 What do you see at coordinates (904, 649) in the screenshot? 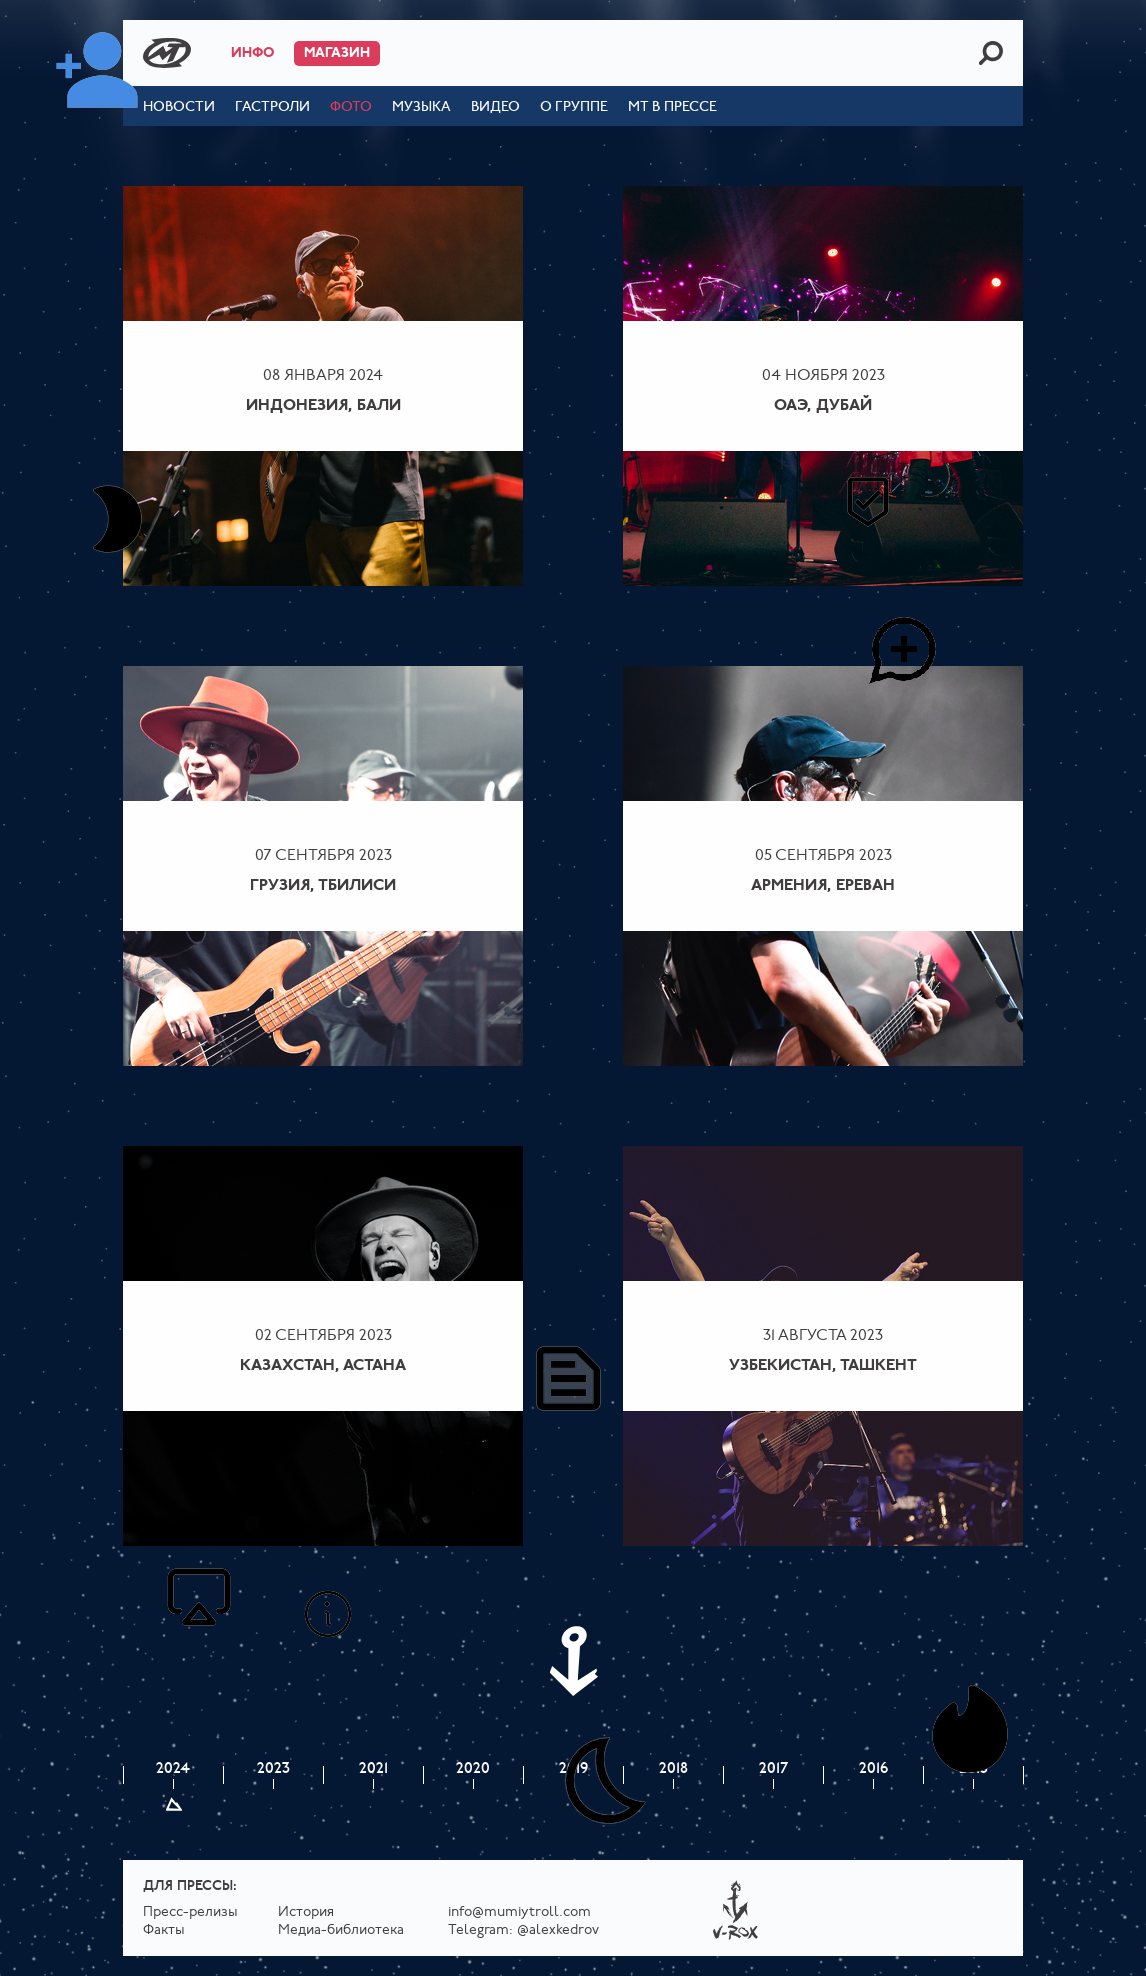
I see `add a review or comment to a location` at bounding box center [904, 649].